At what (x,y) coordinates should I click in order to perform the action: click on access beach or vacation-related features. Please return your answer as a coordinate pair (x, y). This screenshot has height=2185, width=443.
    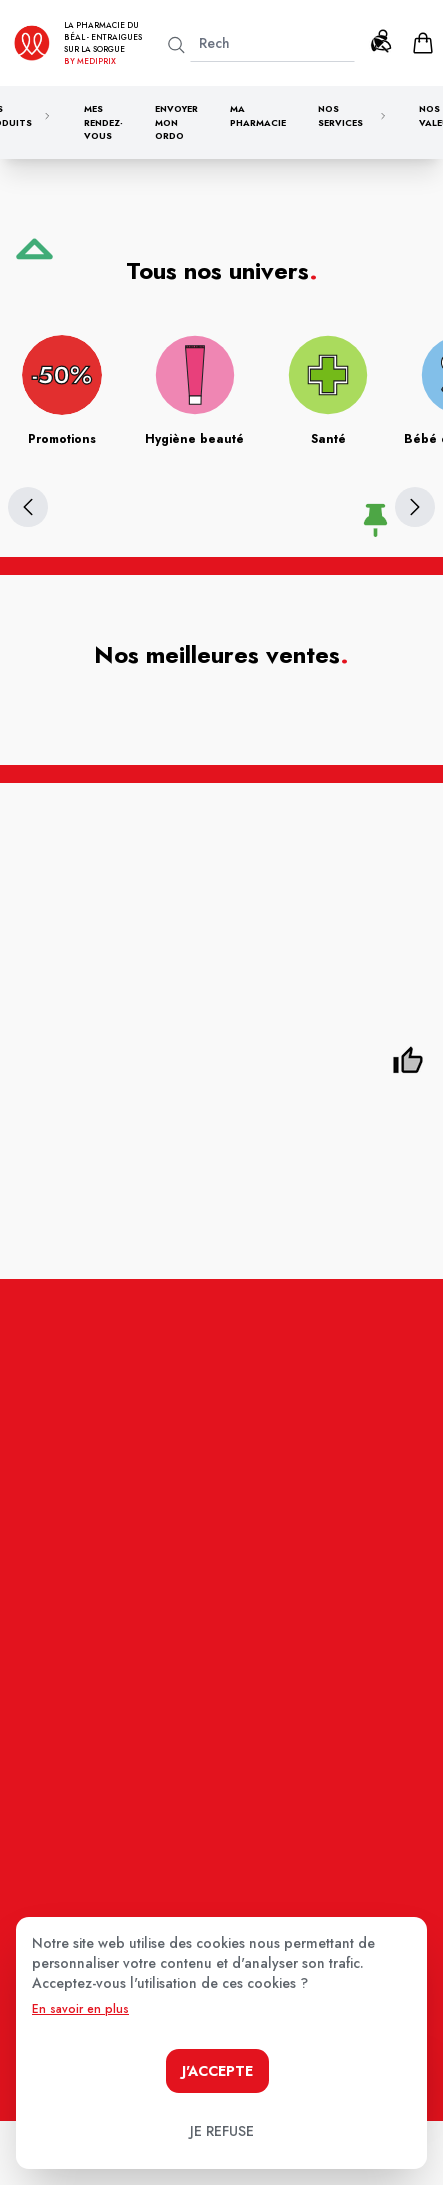
    Looking at the image, I should click on (380, 44).